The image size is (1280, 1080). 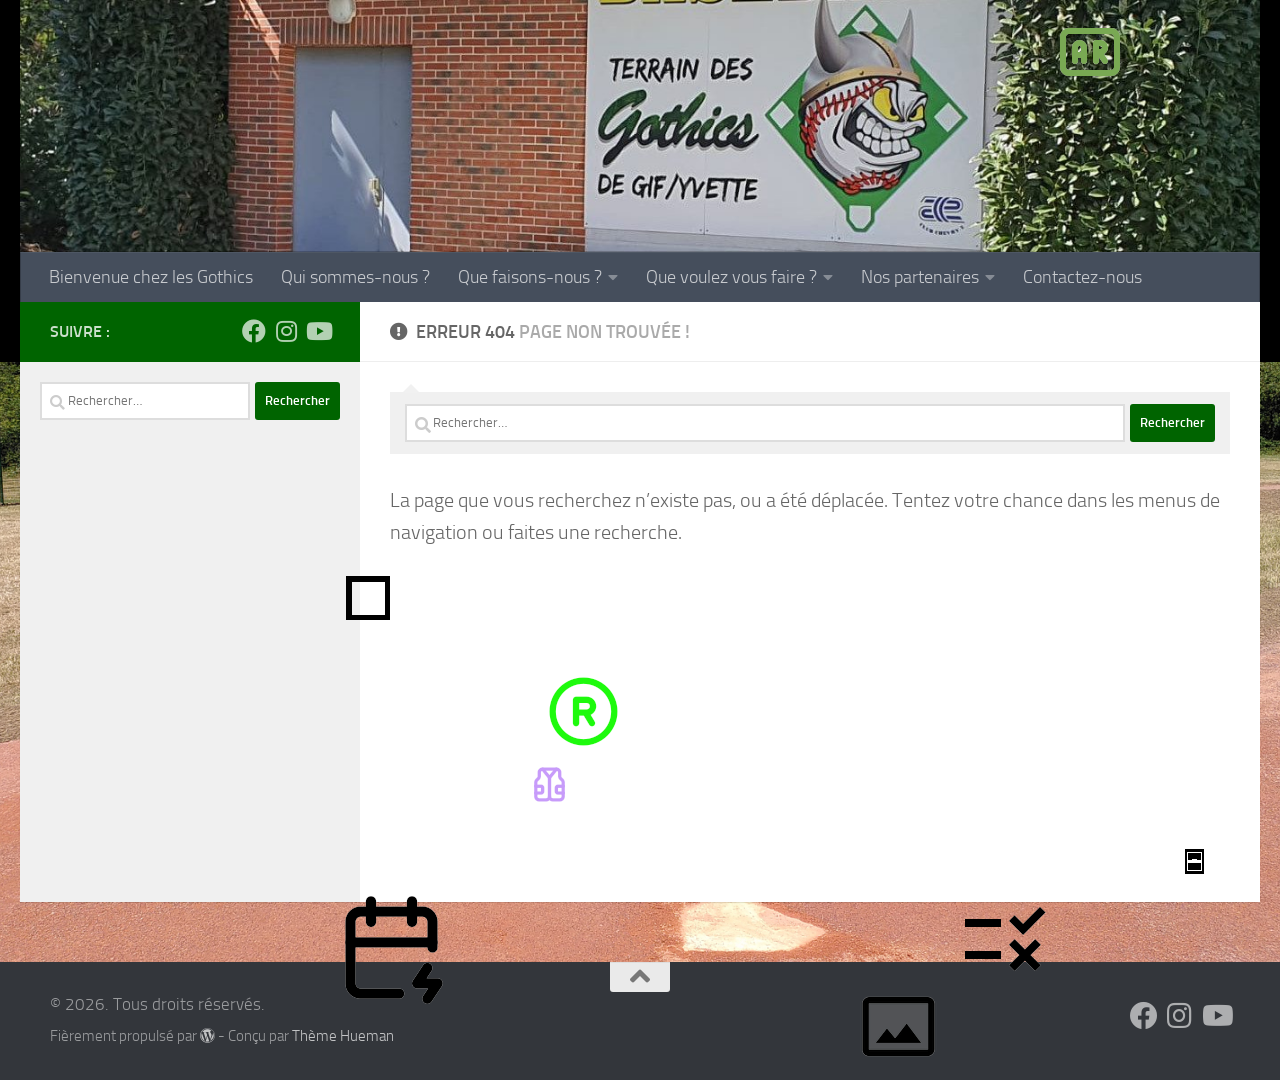 I want to click on view outerwear or jacket options, so click(x=549, y=784).